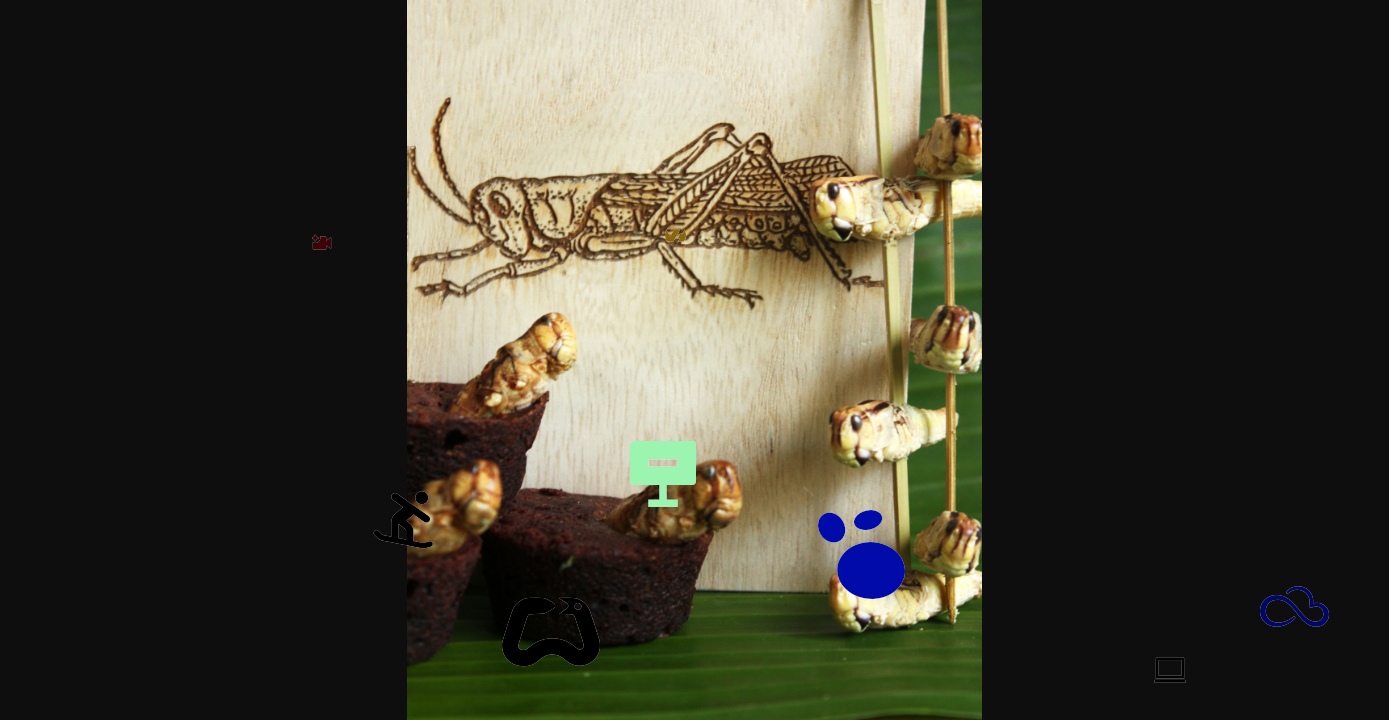 Image resolution: width=1389 pixels, height=720 pixels. I want to click on open Logseq knowledge management app, so click(861, 554).